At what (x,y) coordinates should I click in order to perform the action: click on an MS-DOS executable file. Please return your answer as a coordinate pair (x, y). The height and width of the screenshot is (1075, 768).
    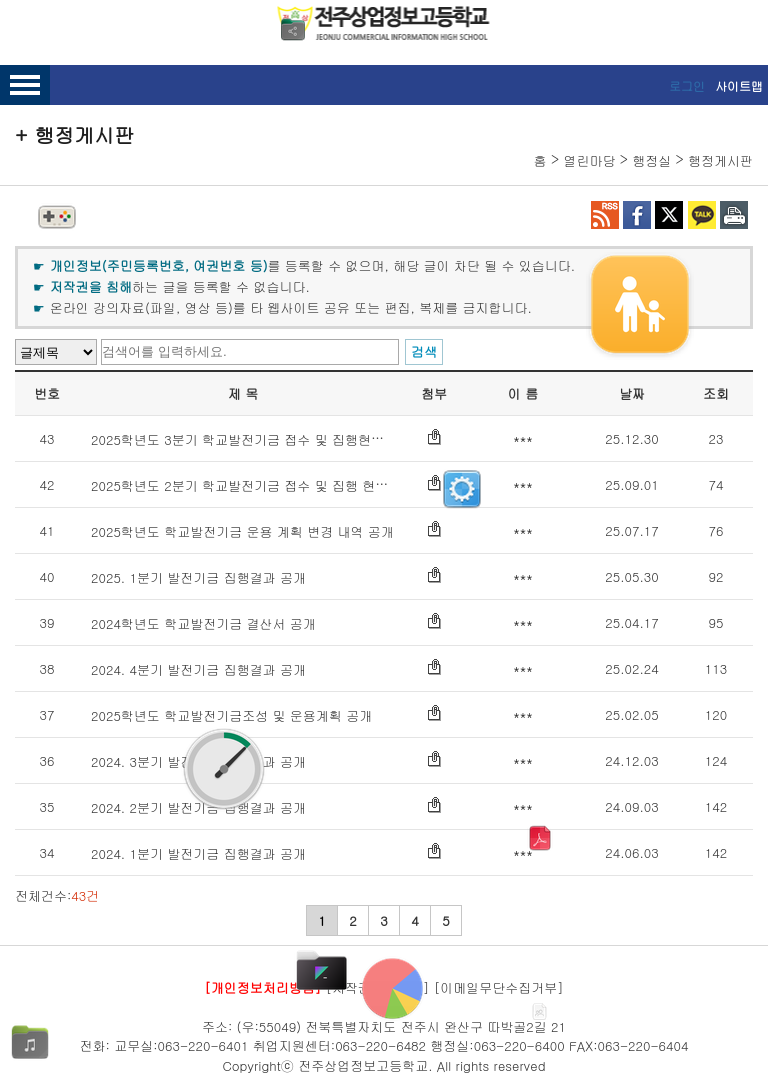
    Looking at the image, I should click on (462, 489).